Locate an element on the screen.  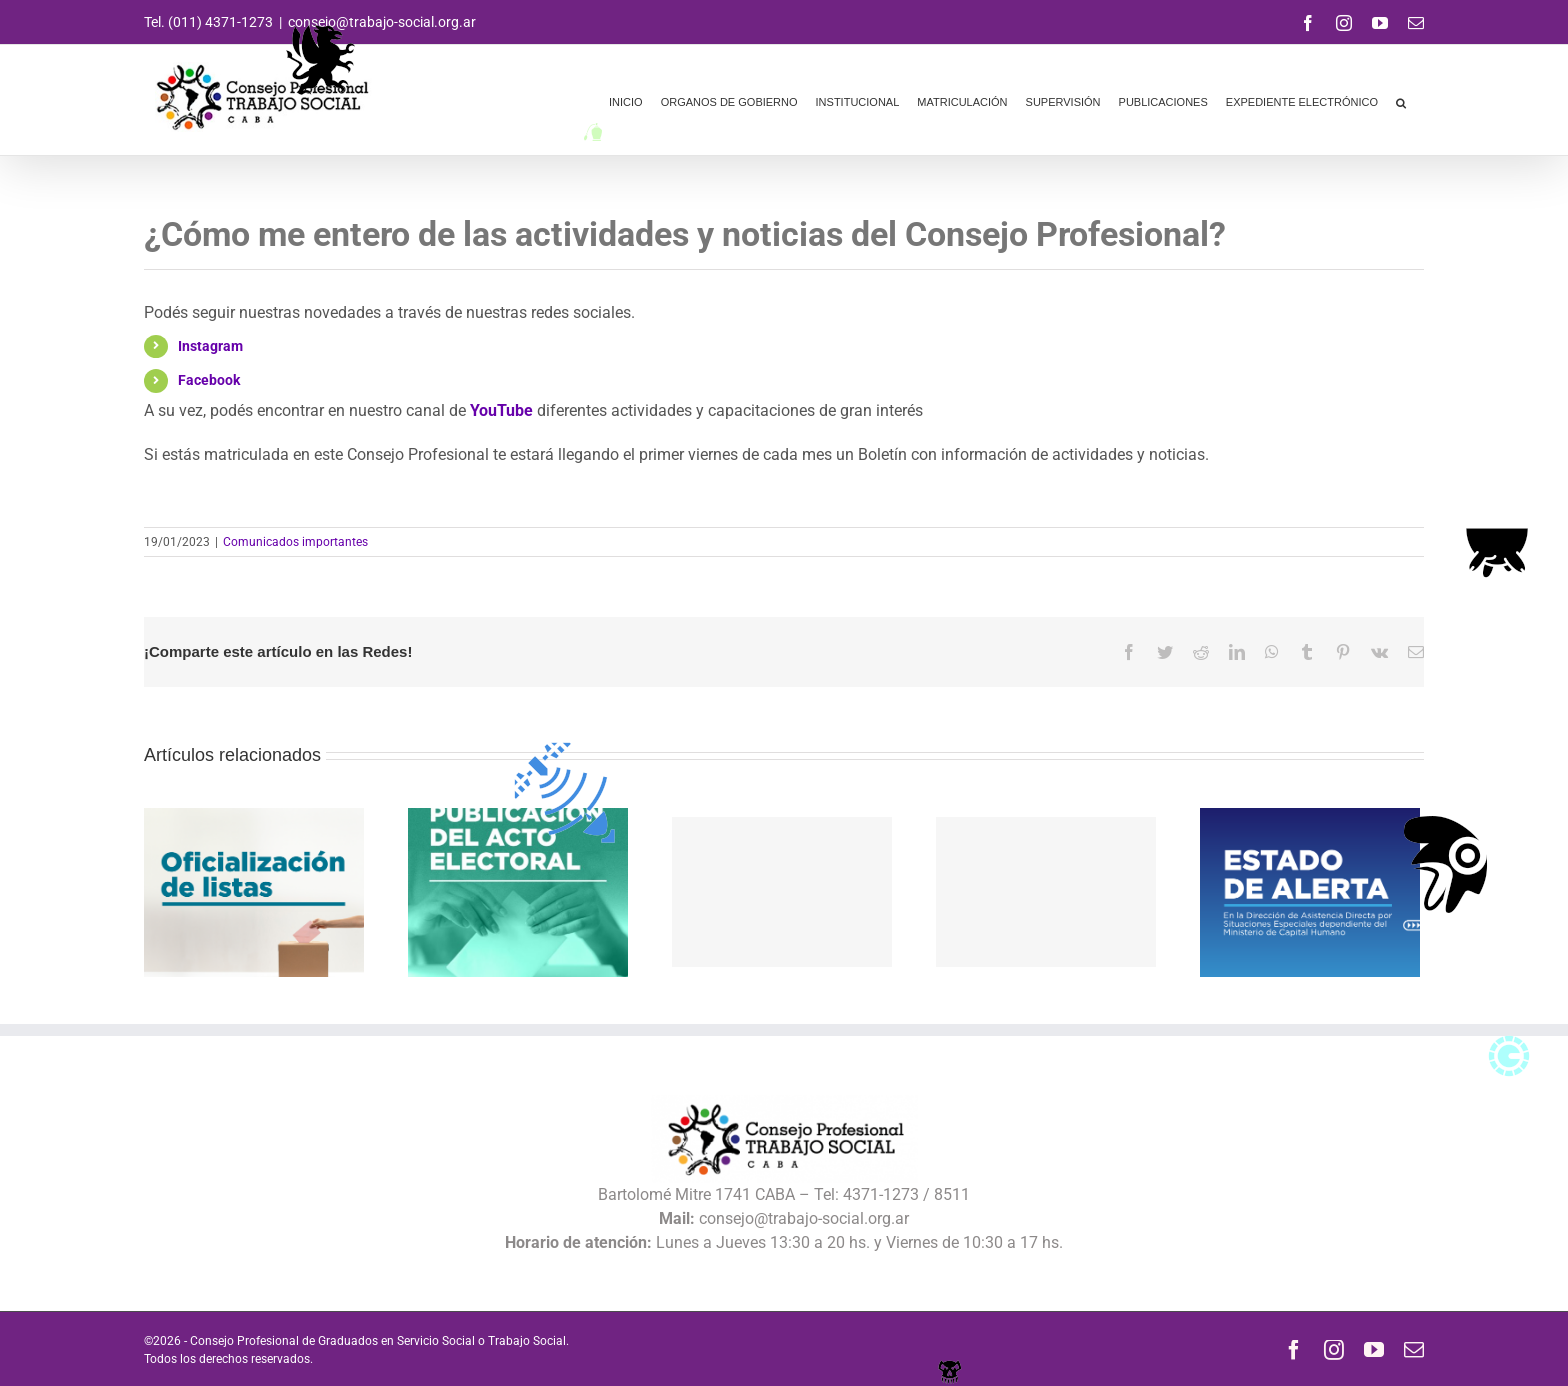
fantasy game faction or guild emblem is located at coordinates (320, 59).